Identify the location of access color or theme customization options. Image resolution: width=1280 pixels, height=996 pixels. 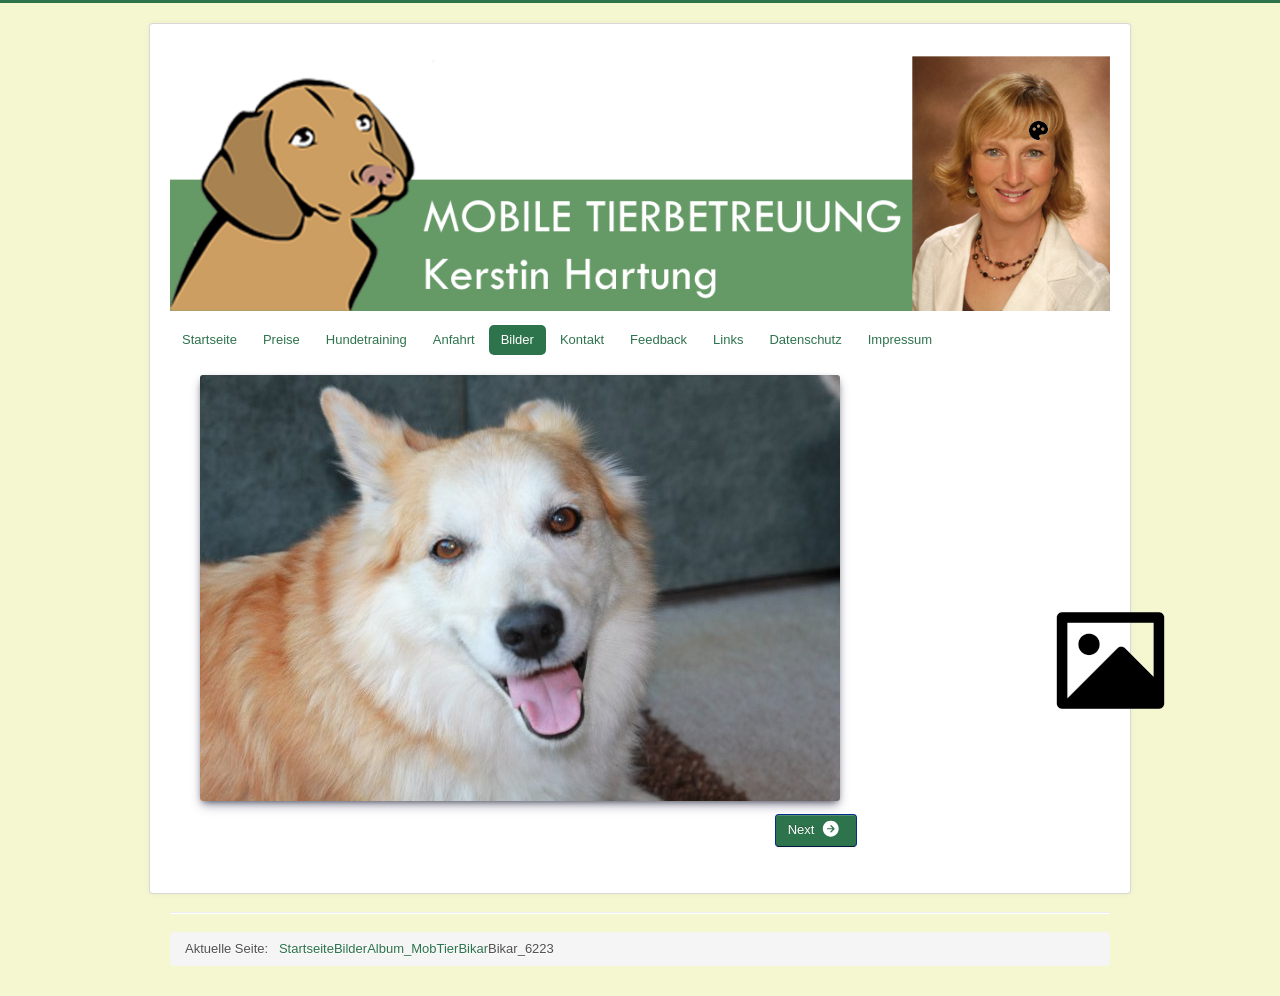
(1038, 130).